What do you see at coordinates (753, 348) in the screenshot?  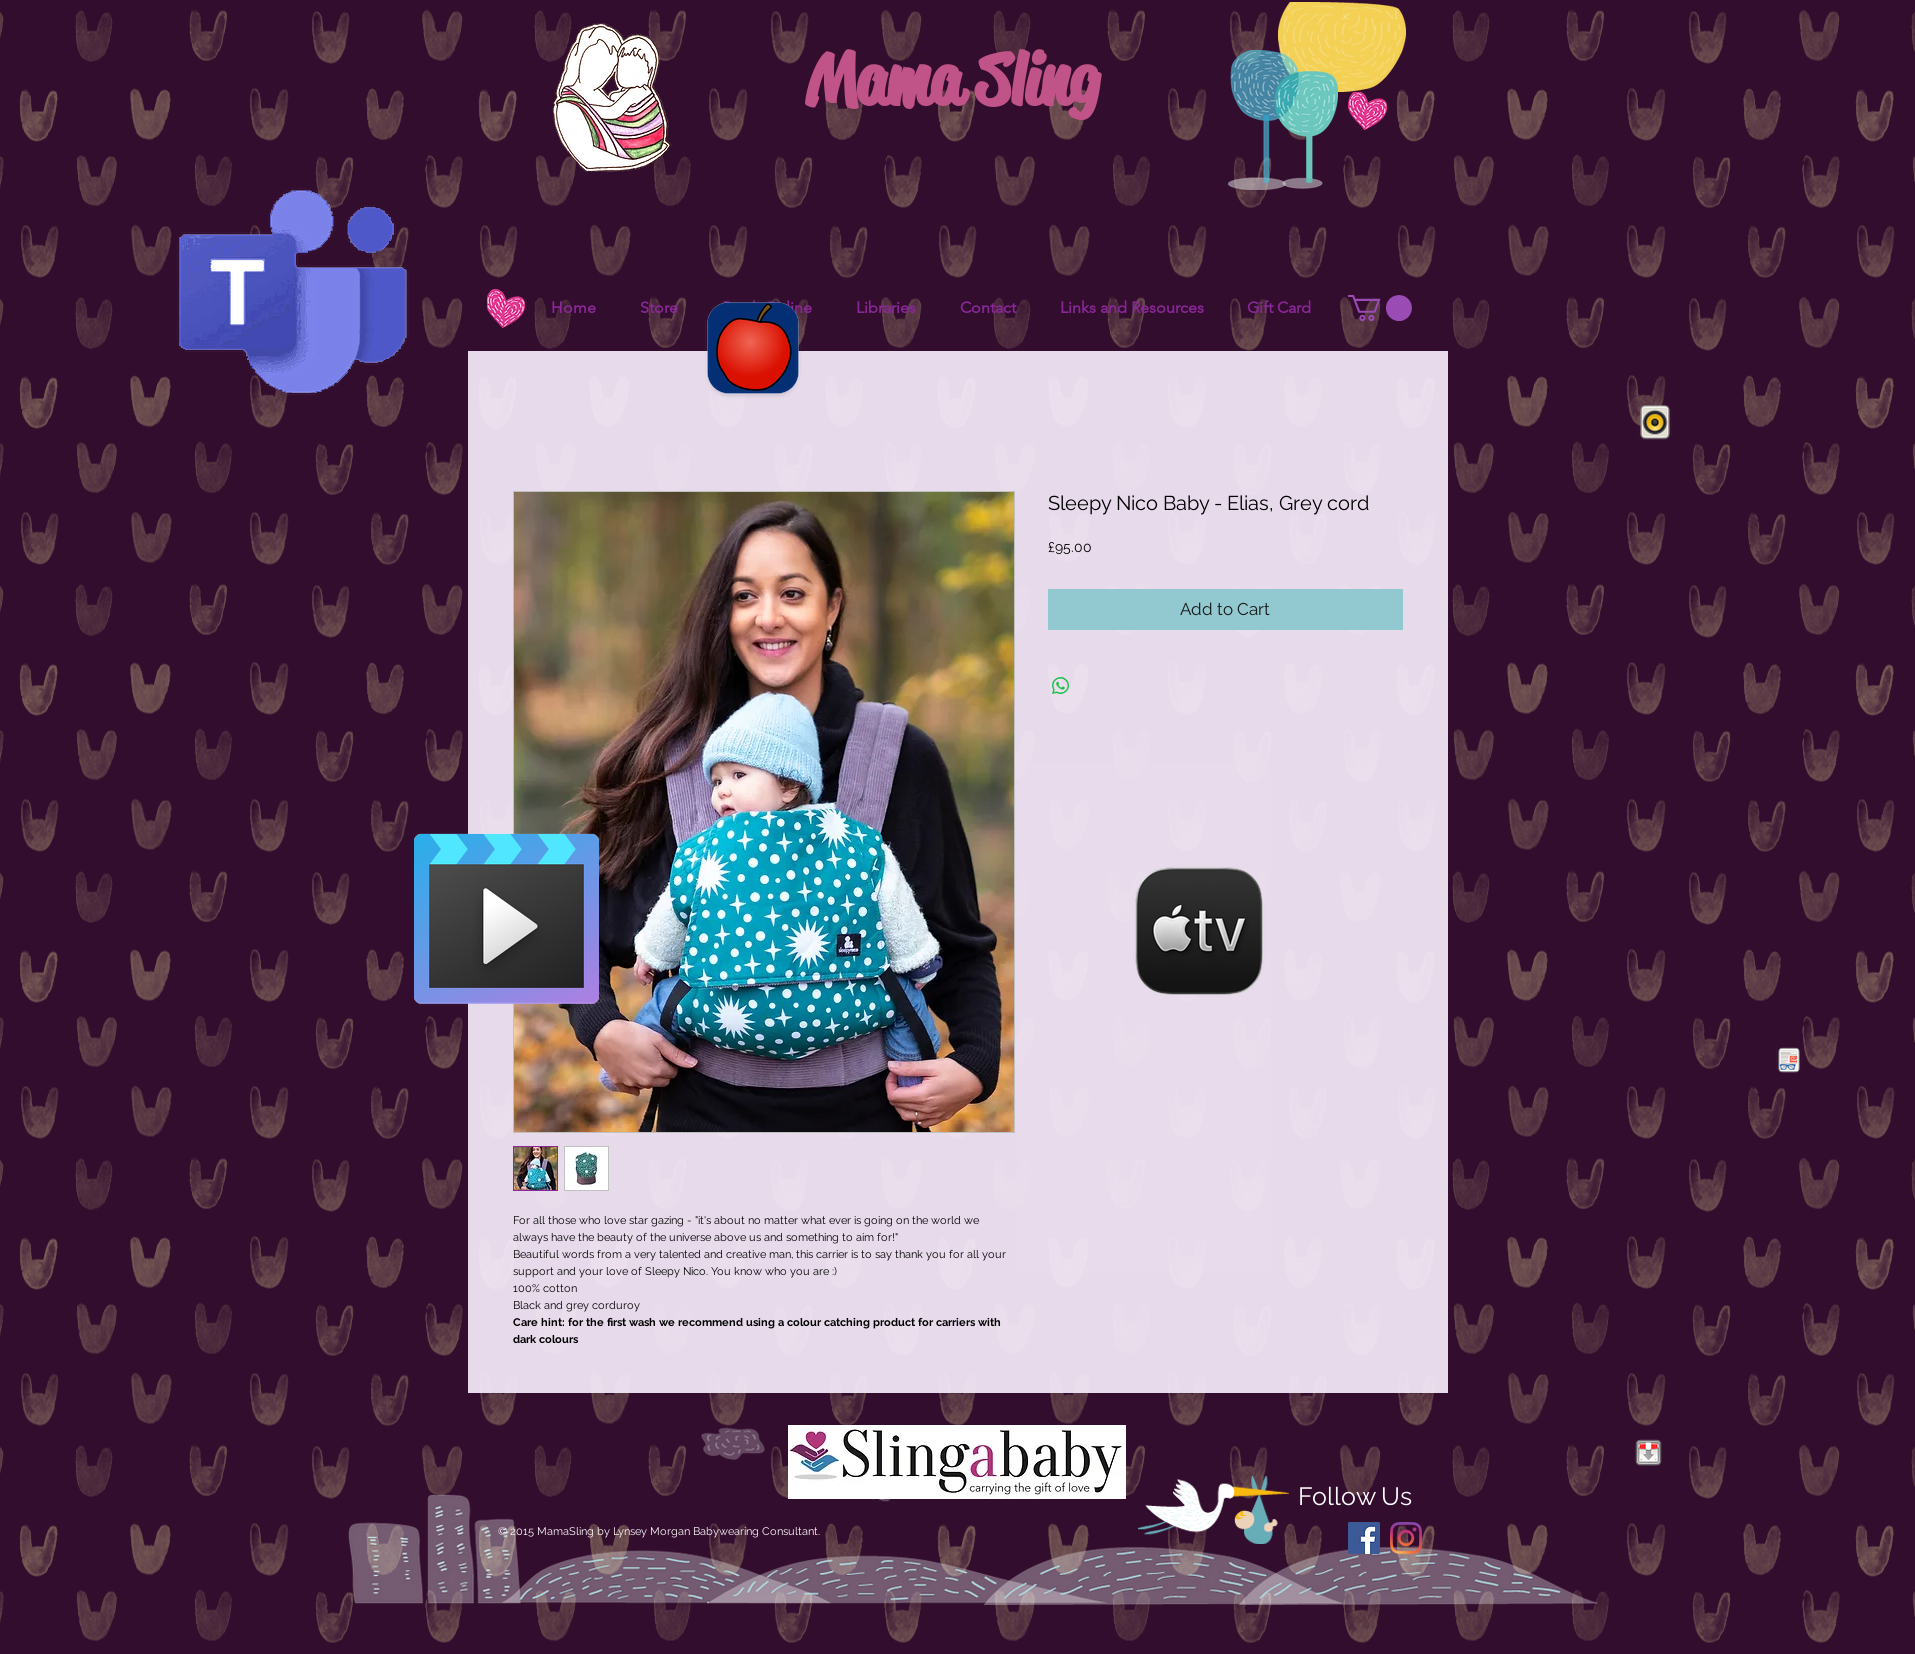 I see `open the tapple app` at bounding box center [753, 348].